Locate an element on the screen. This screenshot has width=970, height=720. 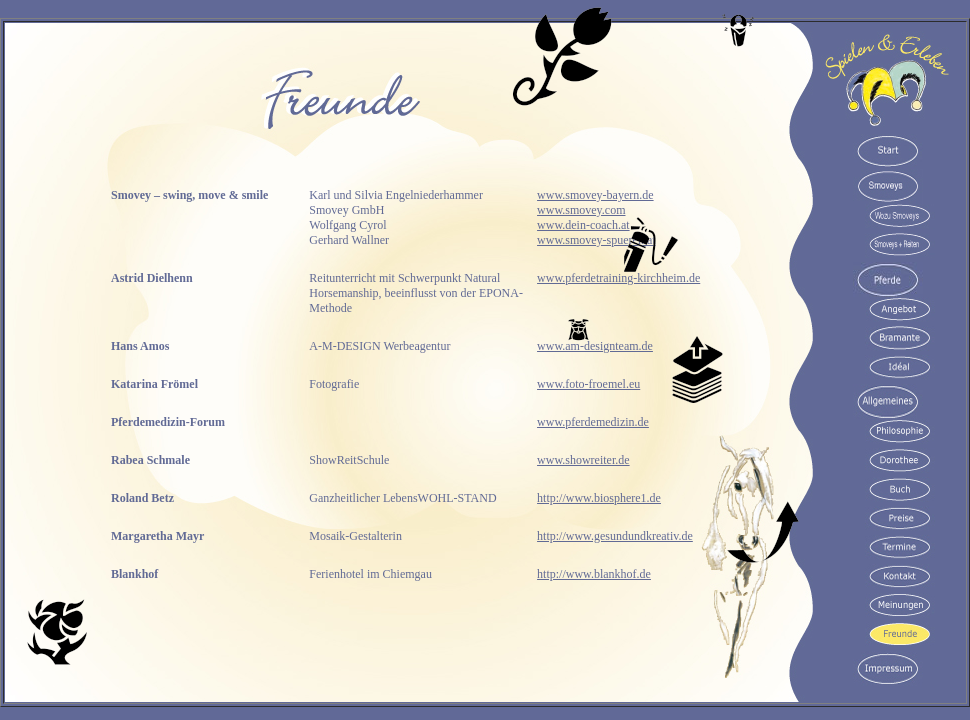
access fire safety equipment or information is located at coordinates (652, 244).